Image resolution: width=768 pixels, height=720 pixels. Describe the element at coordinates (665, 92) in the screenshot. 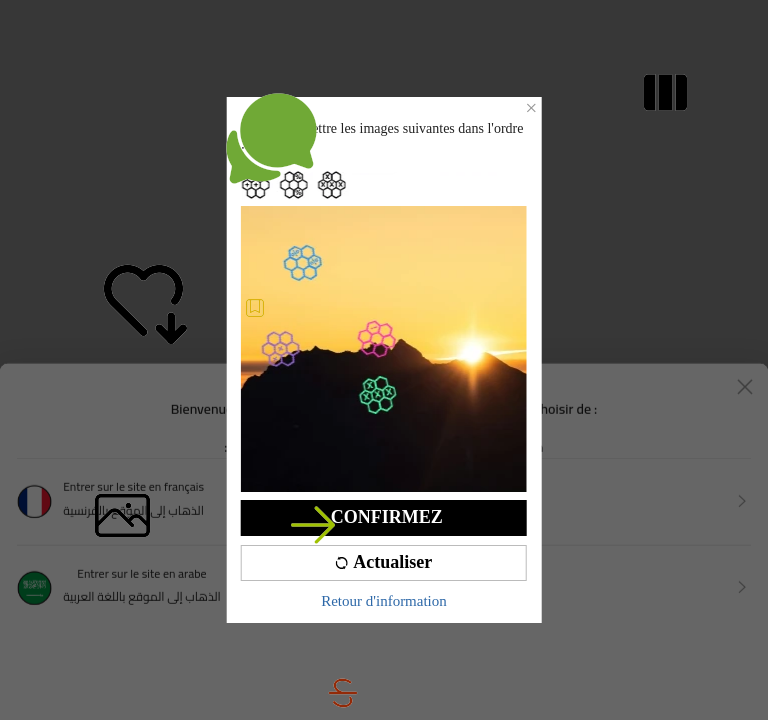

I see `switch to column view layout` at that location.